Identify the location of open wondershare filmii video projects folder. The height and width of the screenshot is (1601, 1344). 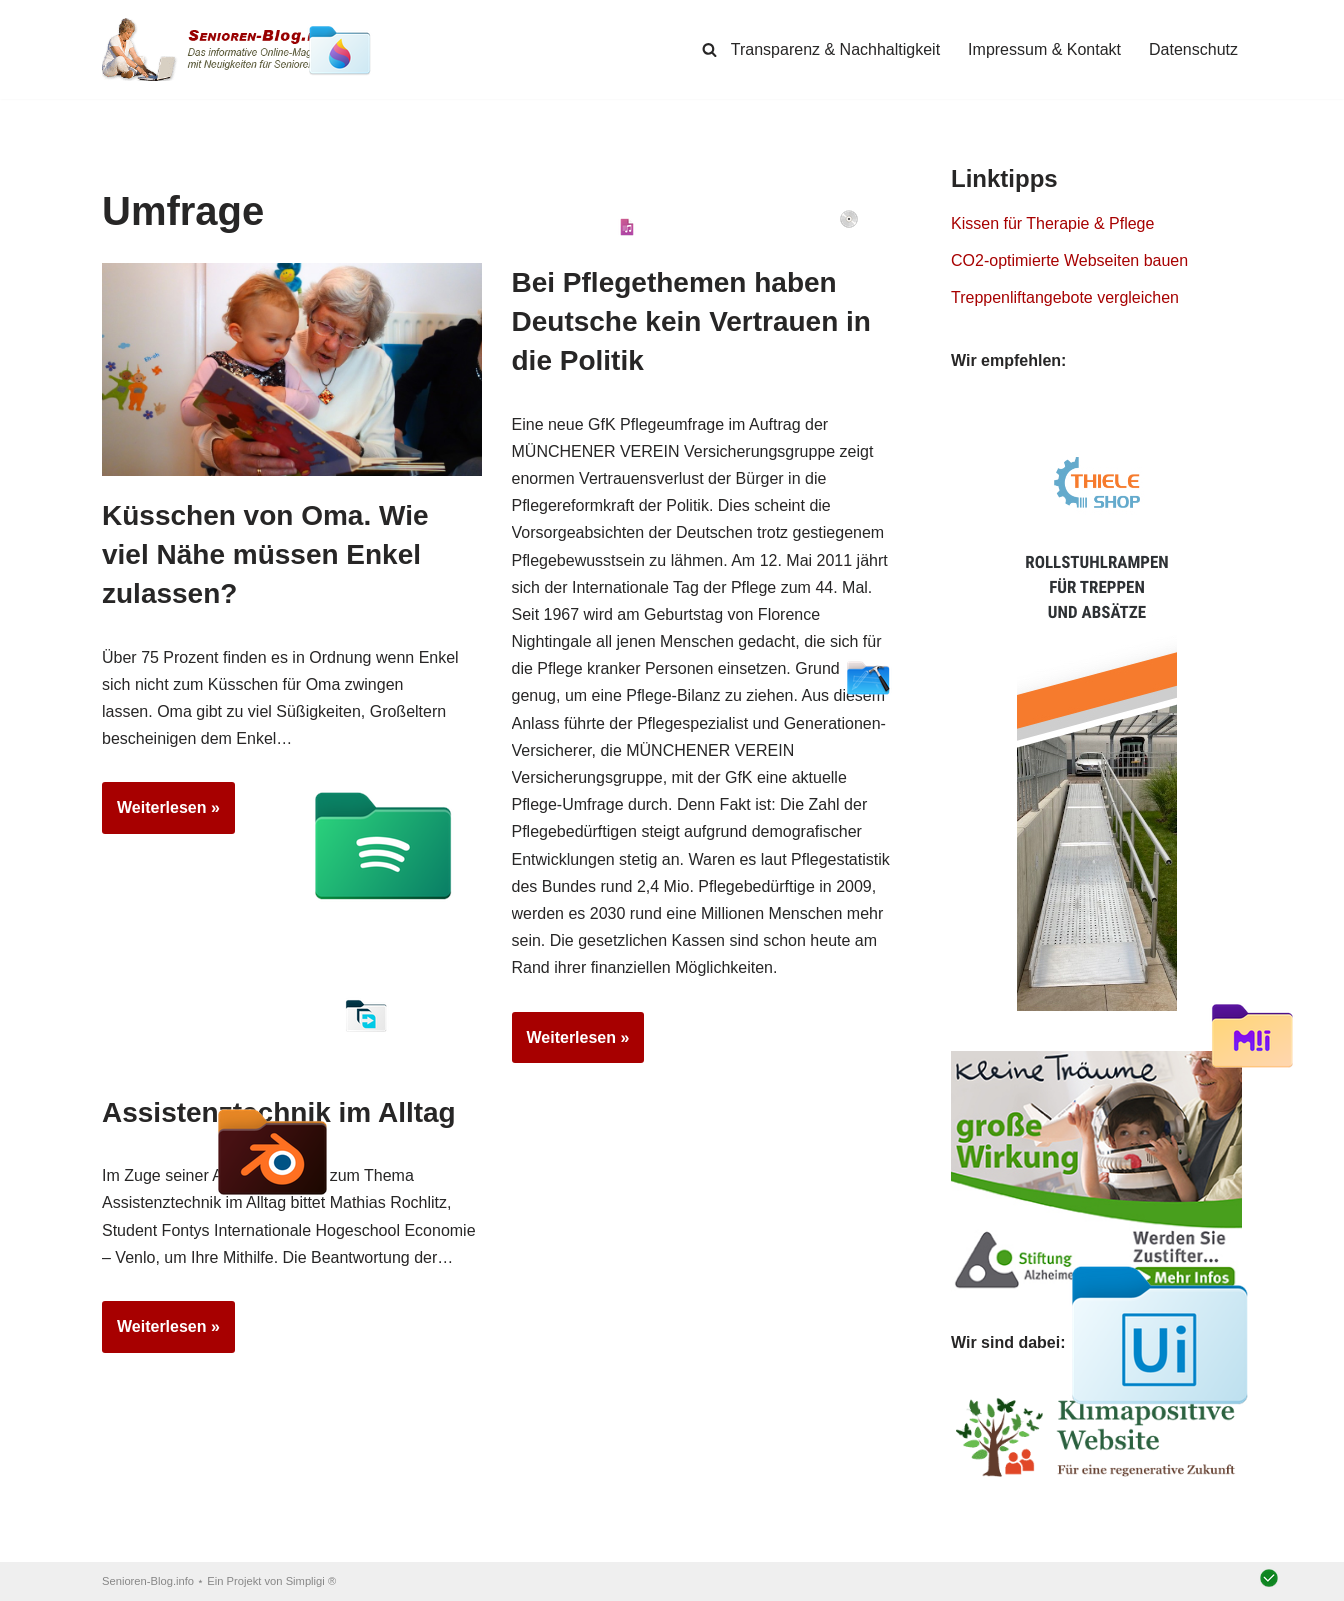
(1252, 1038).